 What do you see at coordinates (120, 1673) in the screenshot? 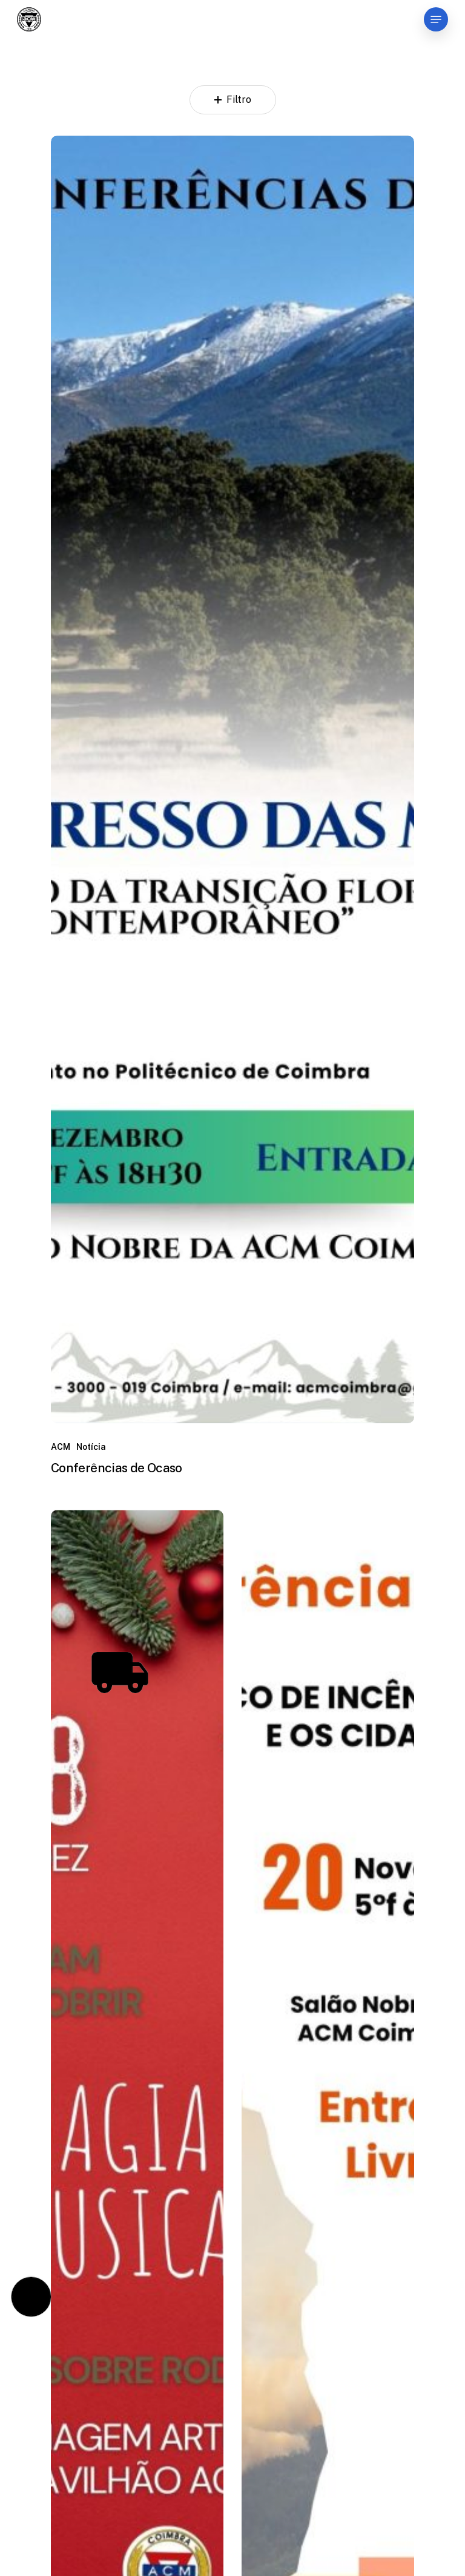
I see `track your delivery status` at bounding box center [120, 1673].